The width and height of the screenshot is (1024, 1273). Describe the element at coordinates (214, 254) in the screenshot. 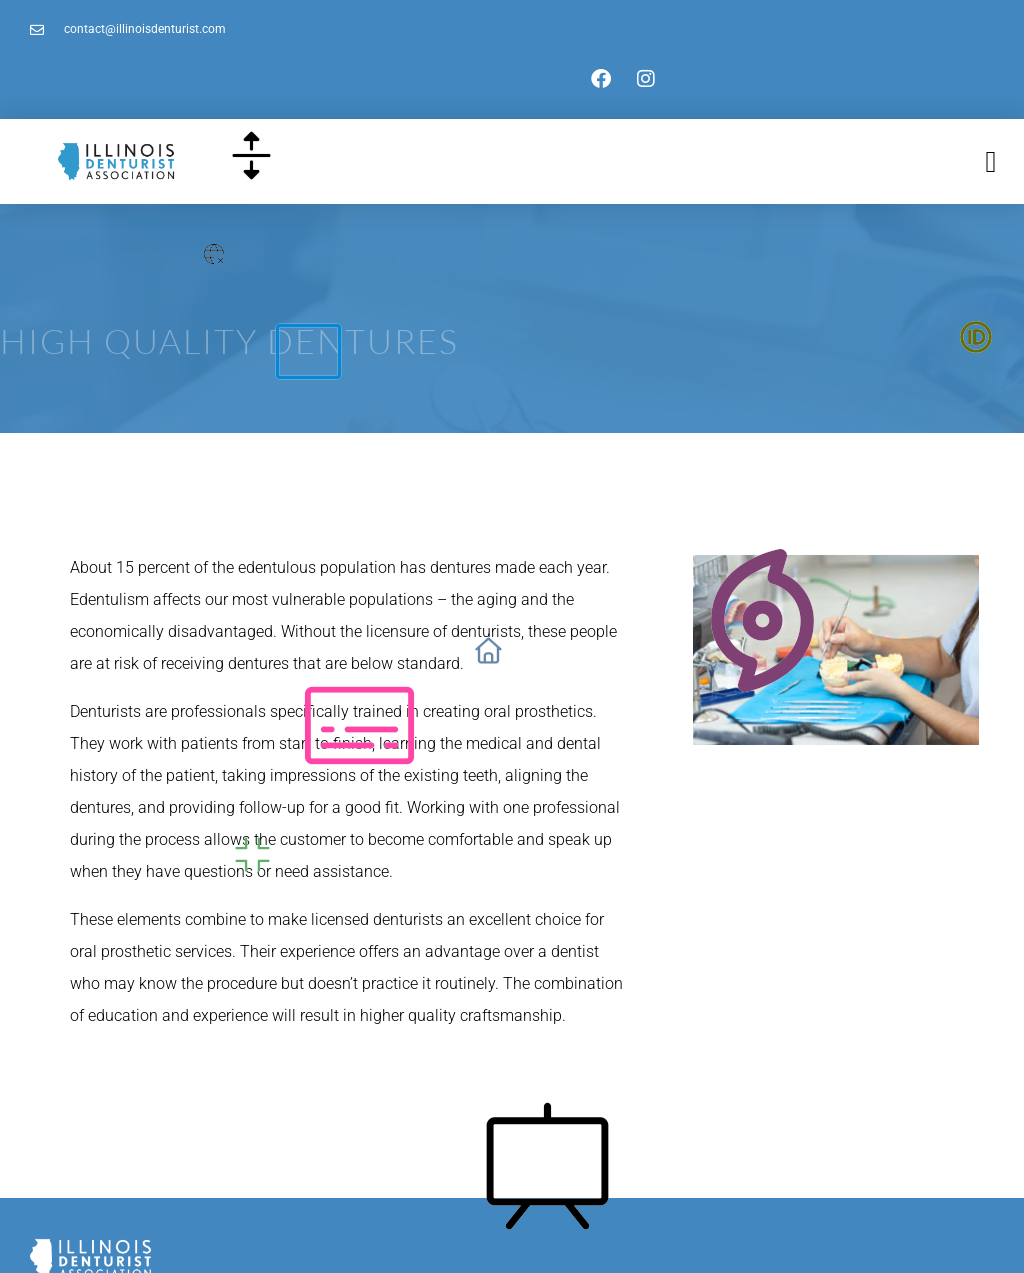

I see `no internet connection` at that location.